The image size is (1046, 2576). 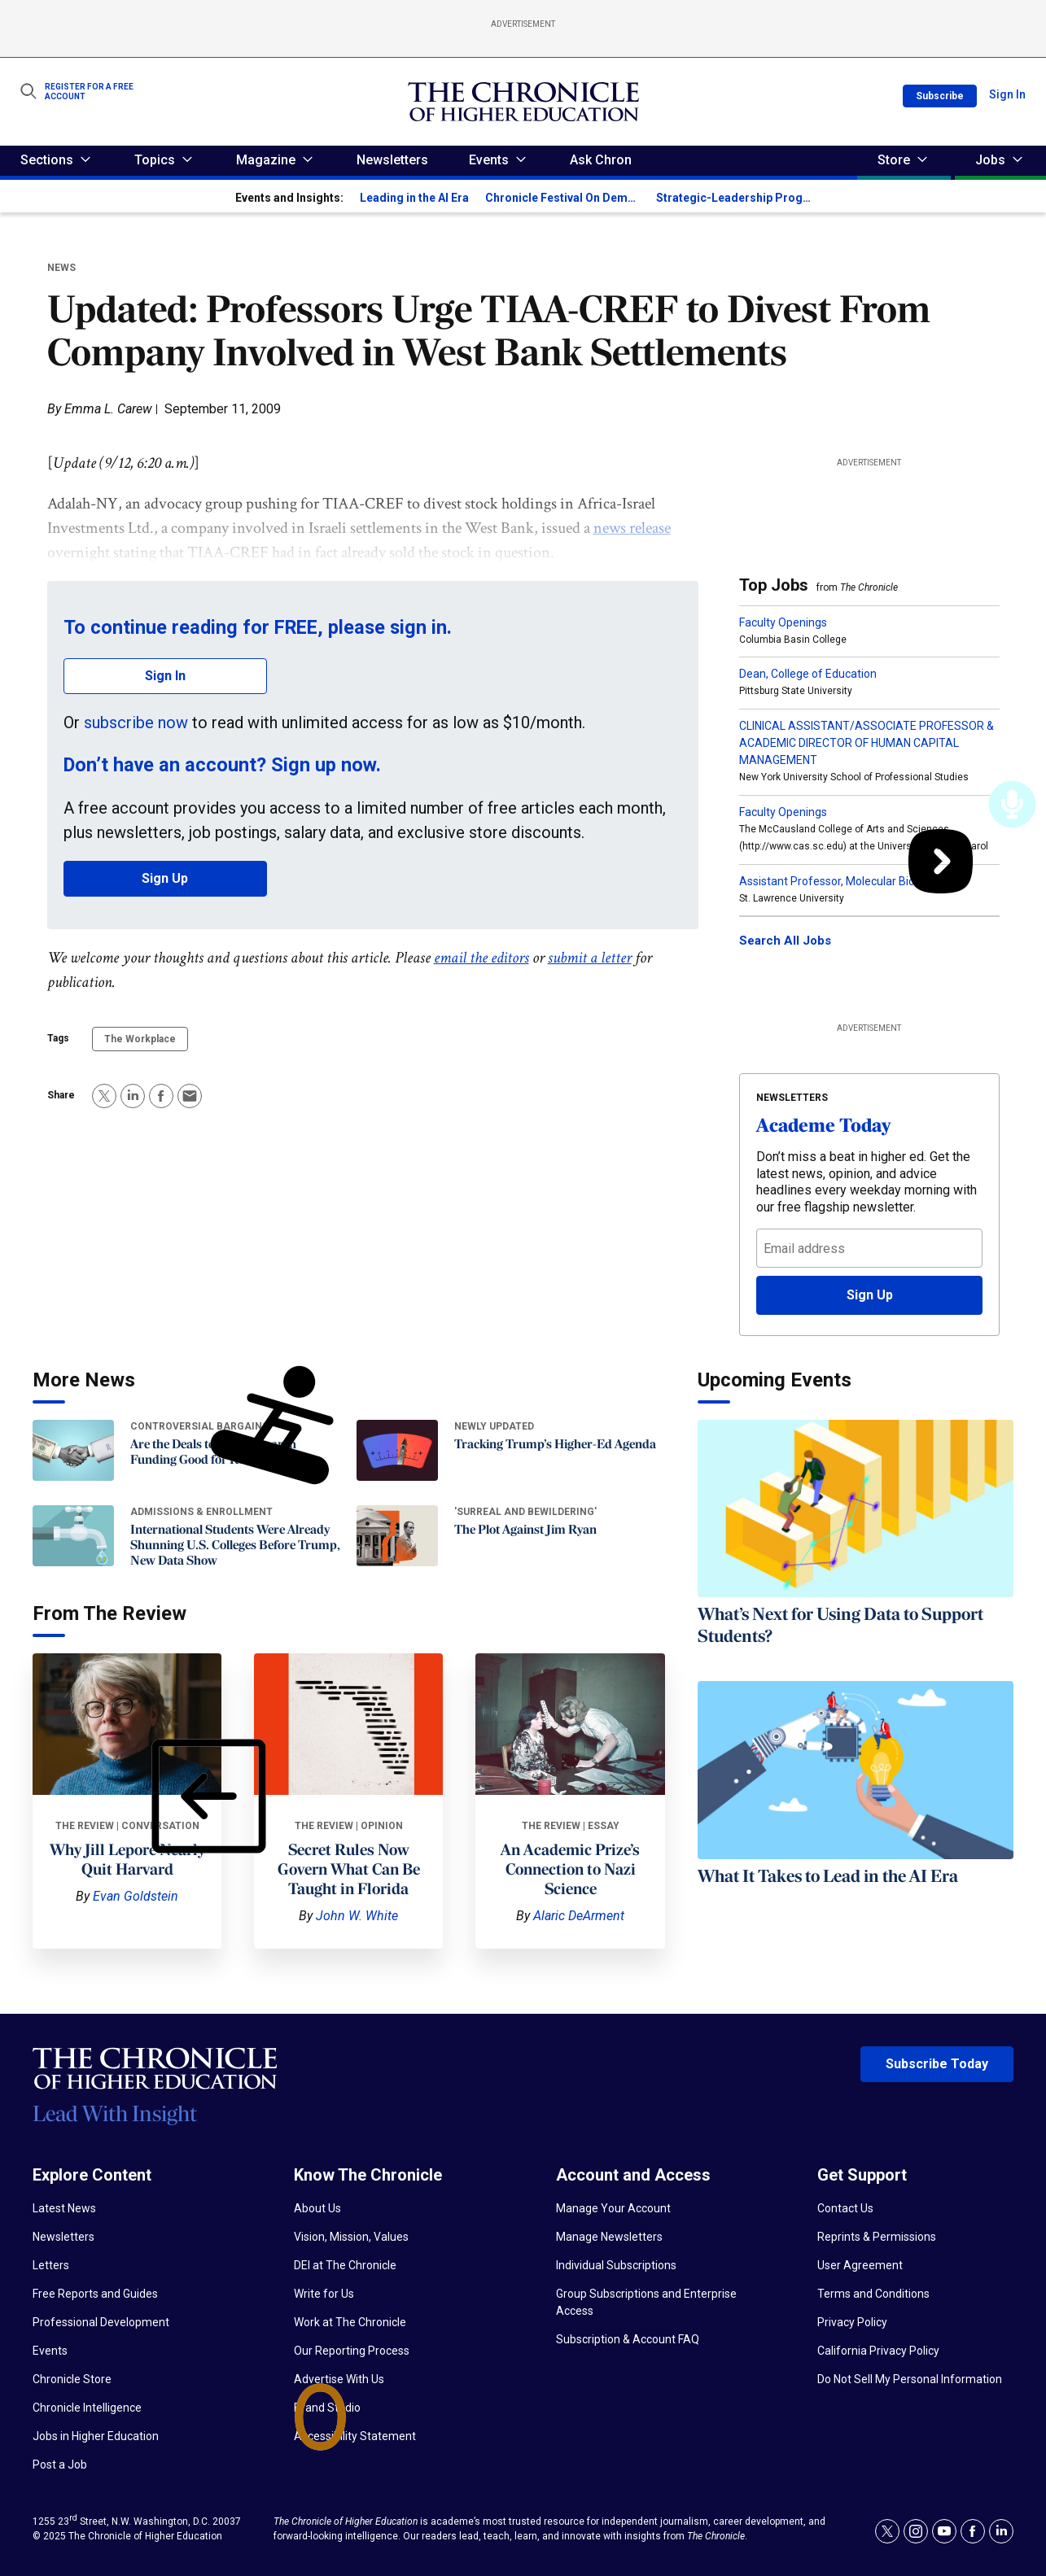 I want to click on tap to start voice recording, so click(x=1012, y=804).